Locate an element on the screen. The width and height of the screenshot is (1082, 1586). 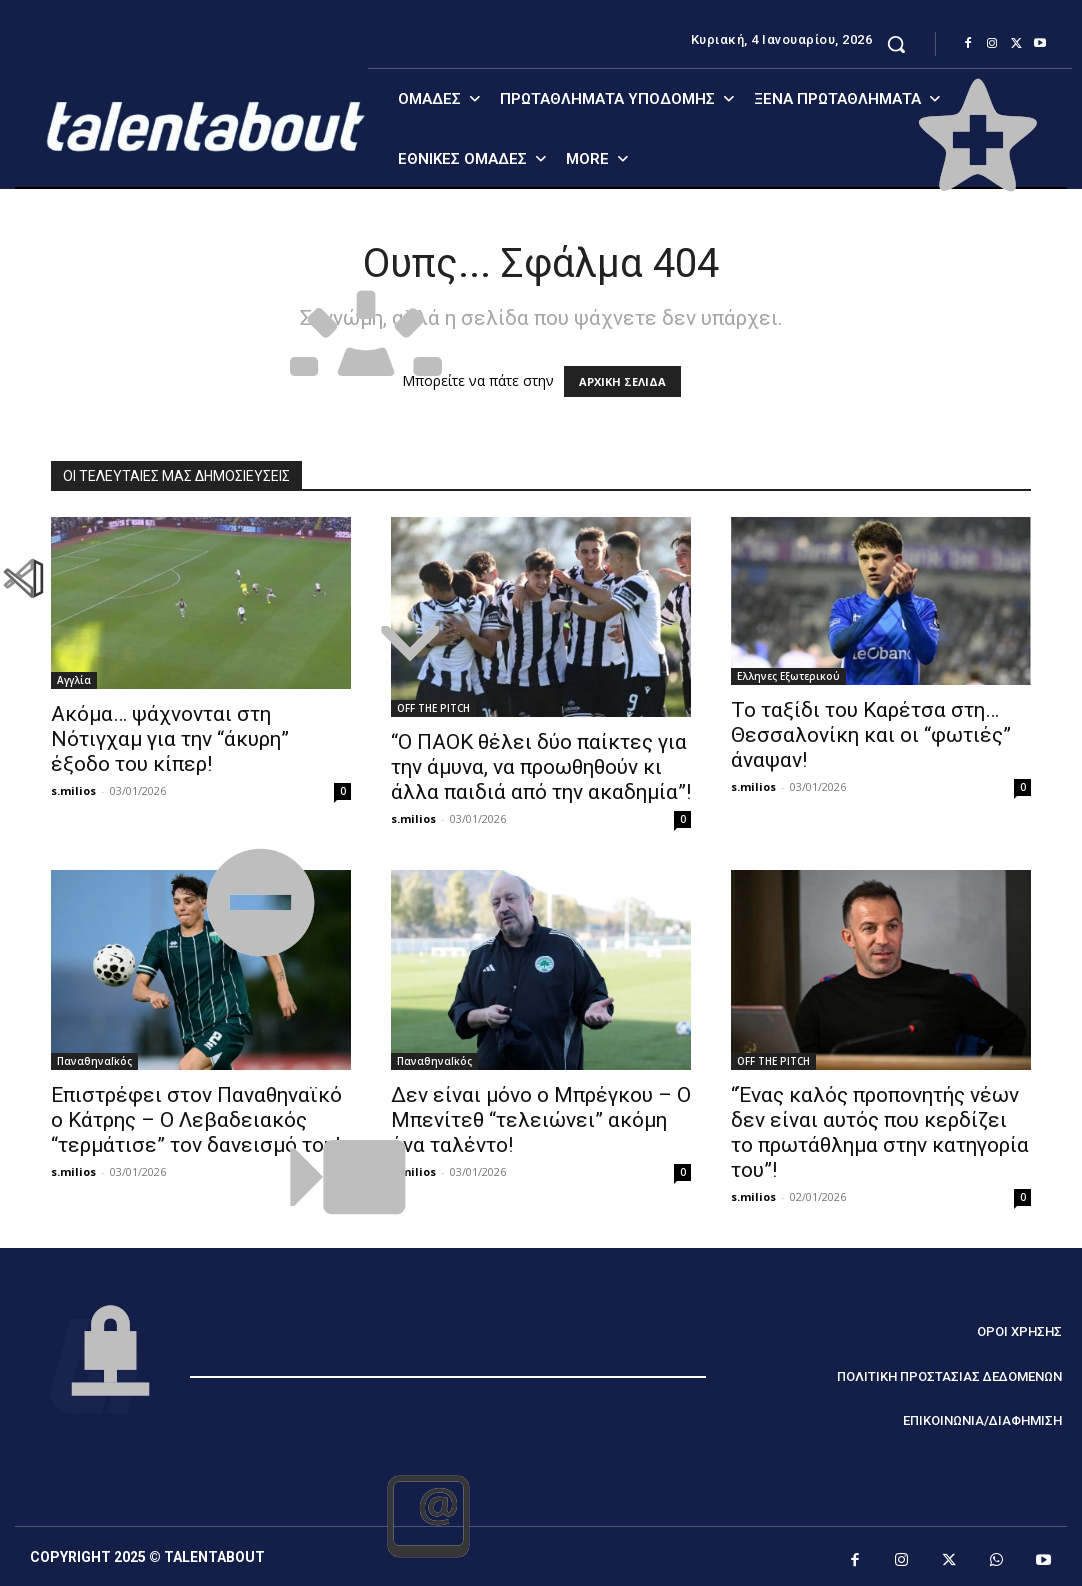
add to favorites is located at coordinates (978, 140).